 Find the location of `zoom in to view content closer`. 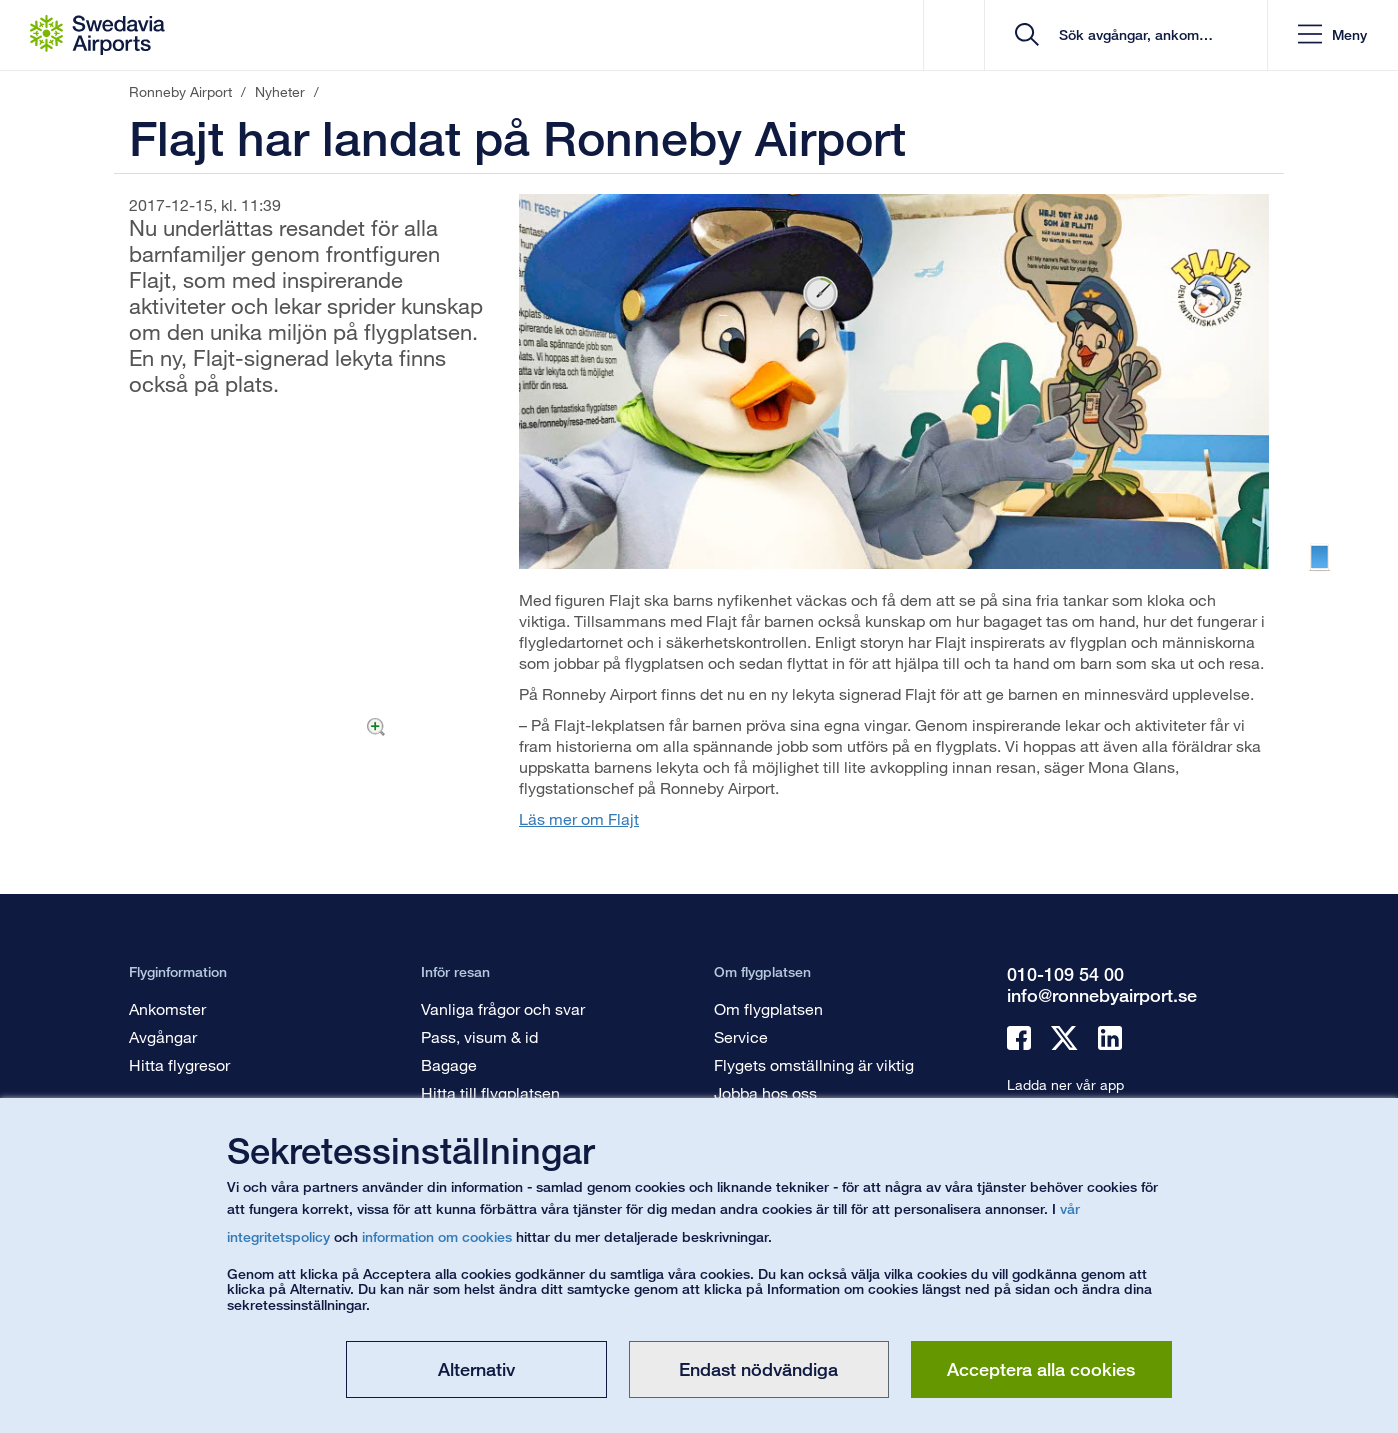

zoom in to view content closer is located at coordinates (376, 727).